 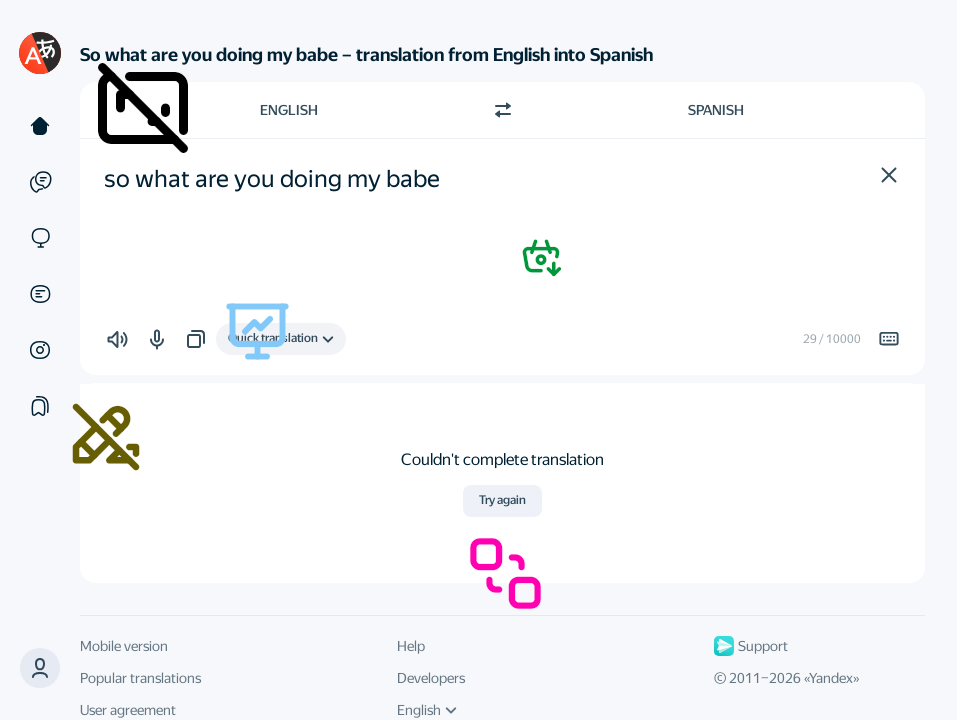 I want to click on download items from your shopping basket, so click(x=541, y=256).